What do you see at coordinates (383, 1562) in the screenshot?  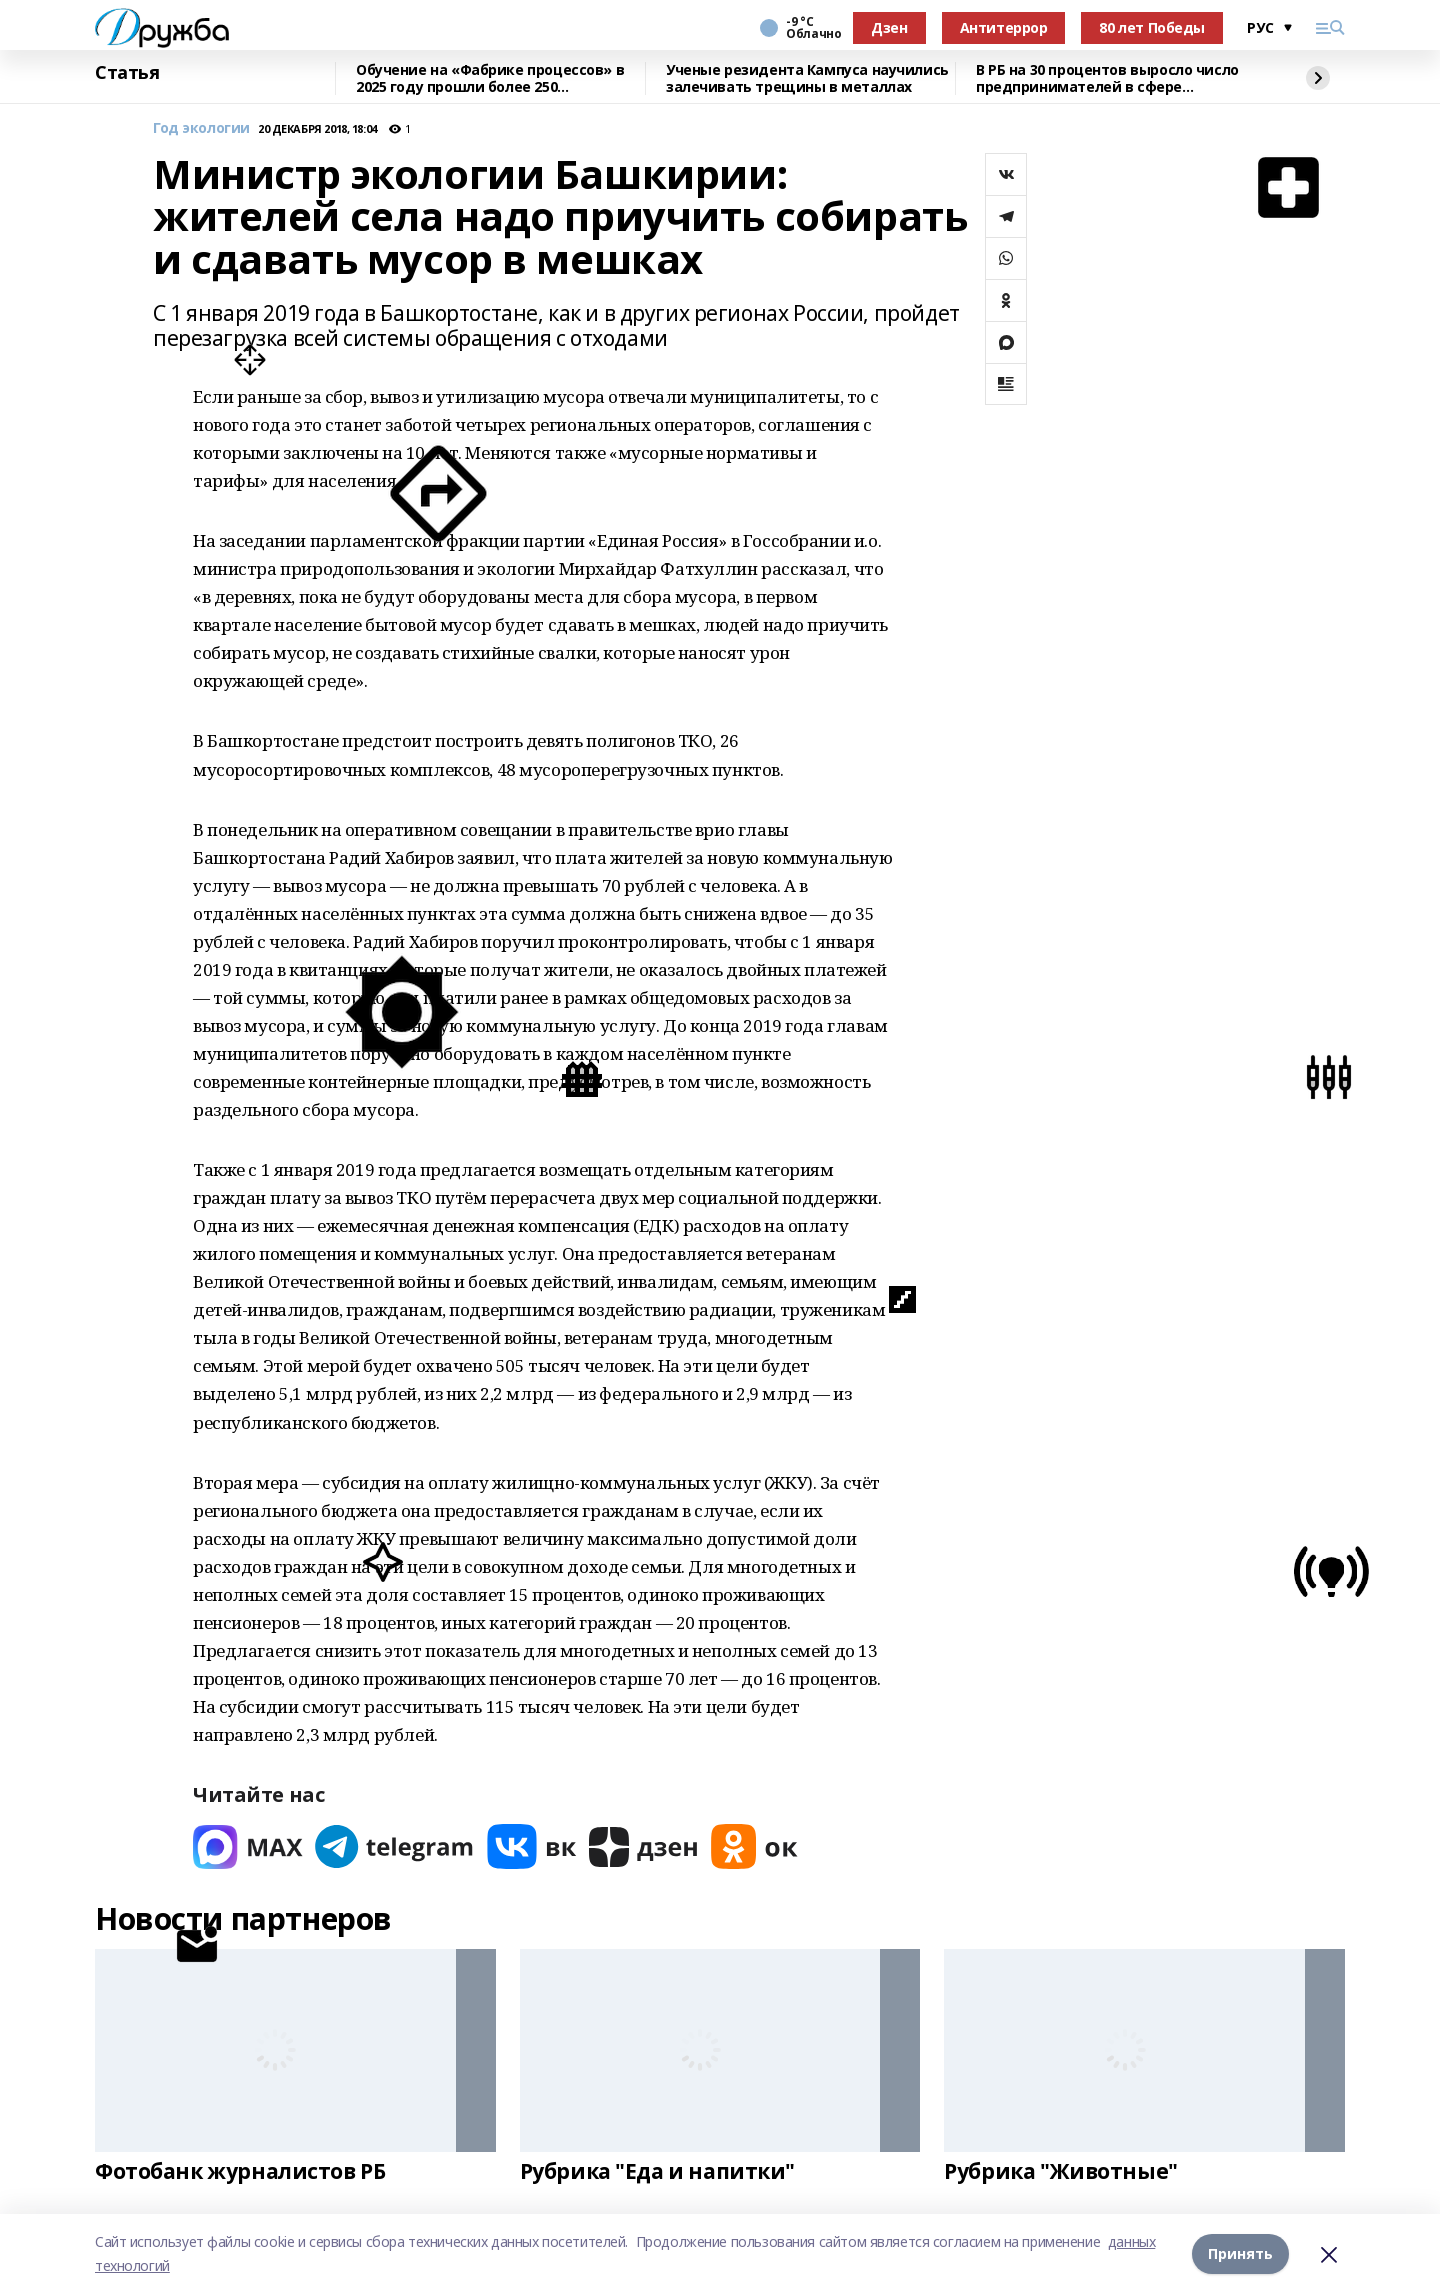 I see `add a sparkle or highlight effect` at bounding box center [383, 1562].